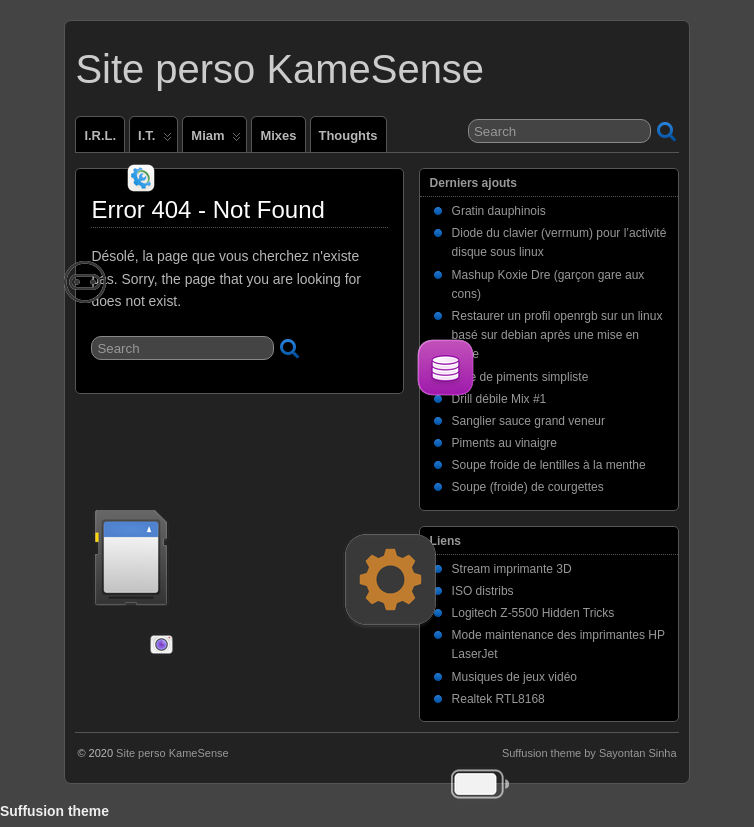  What do you see at coordinates (161, 644) in the screenshot?
I see `open the camera app` at bounding box center [161, 644].